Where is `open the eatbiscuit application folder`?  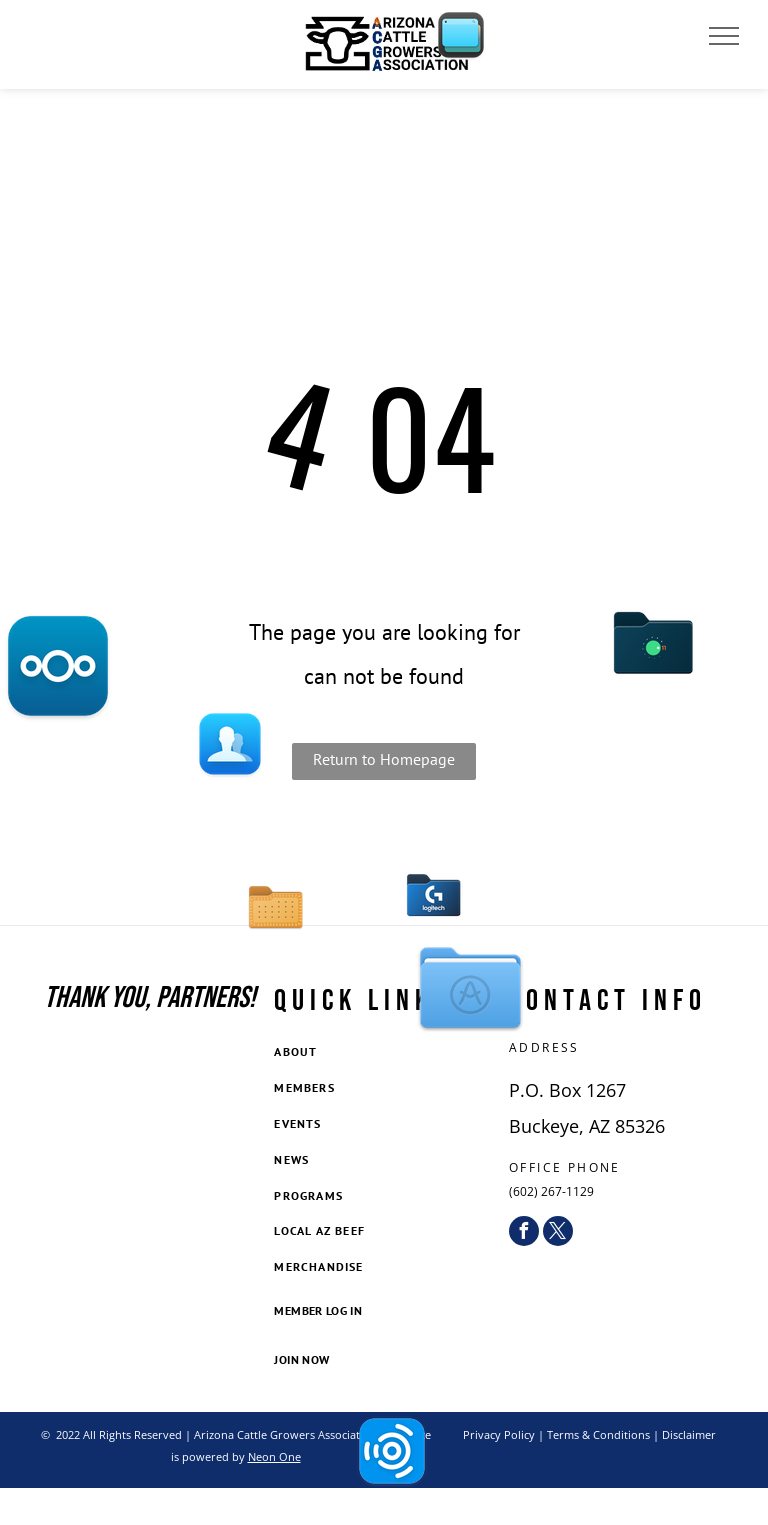 open the eatbiscuit application folder is located at coordinates (275, 908).